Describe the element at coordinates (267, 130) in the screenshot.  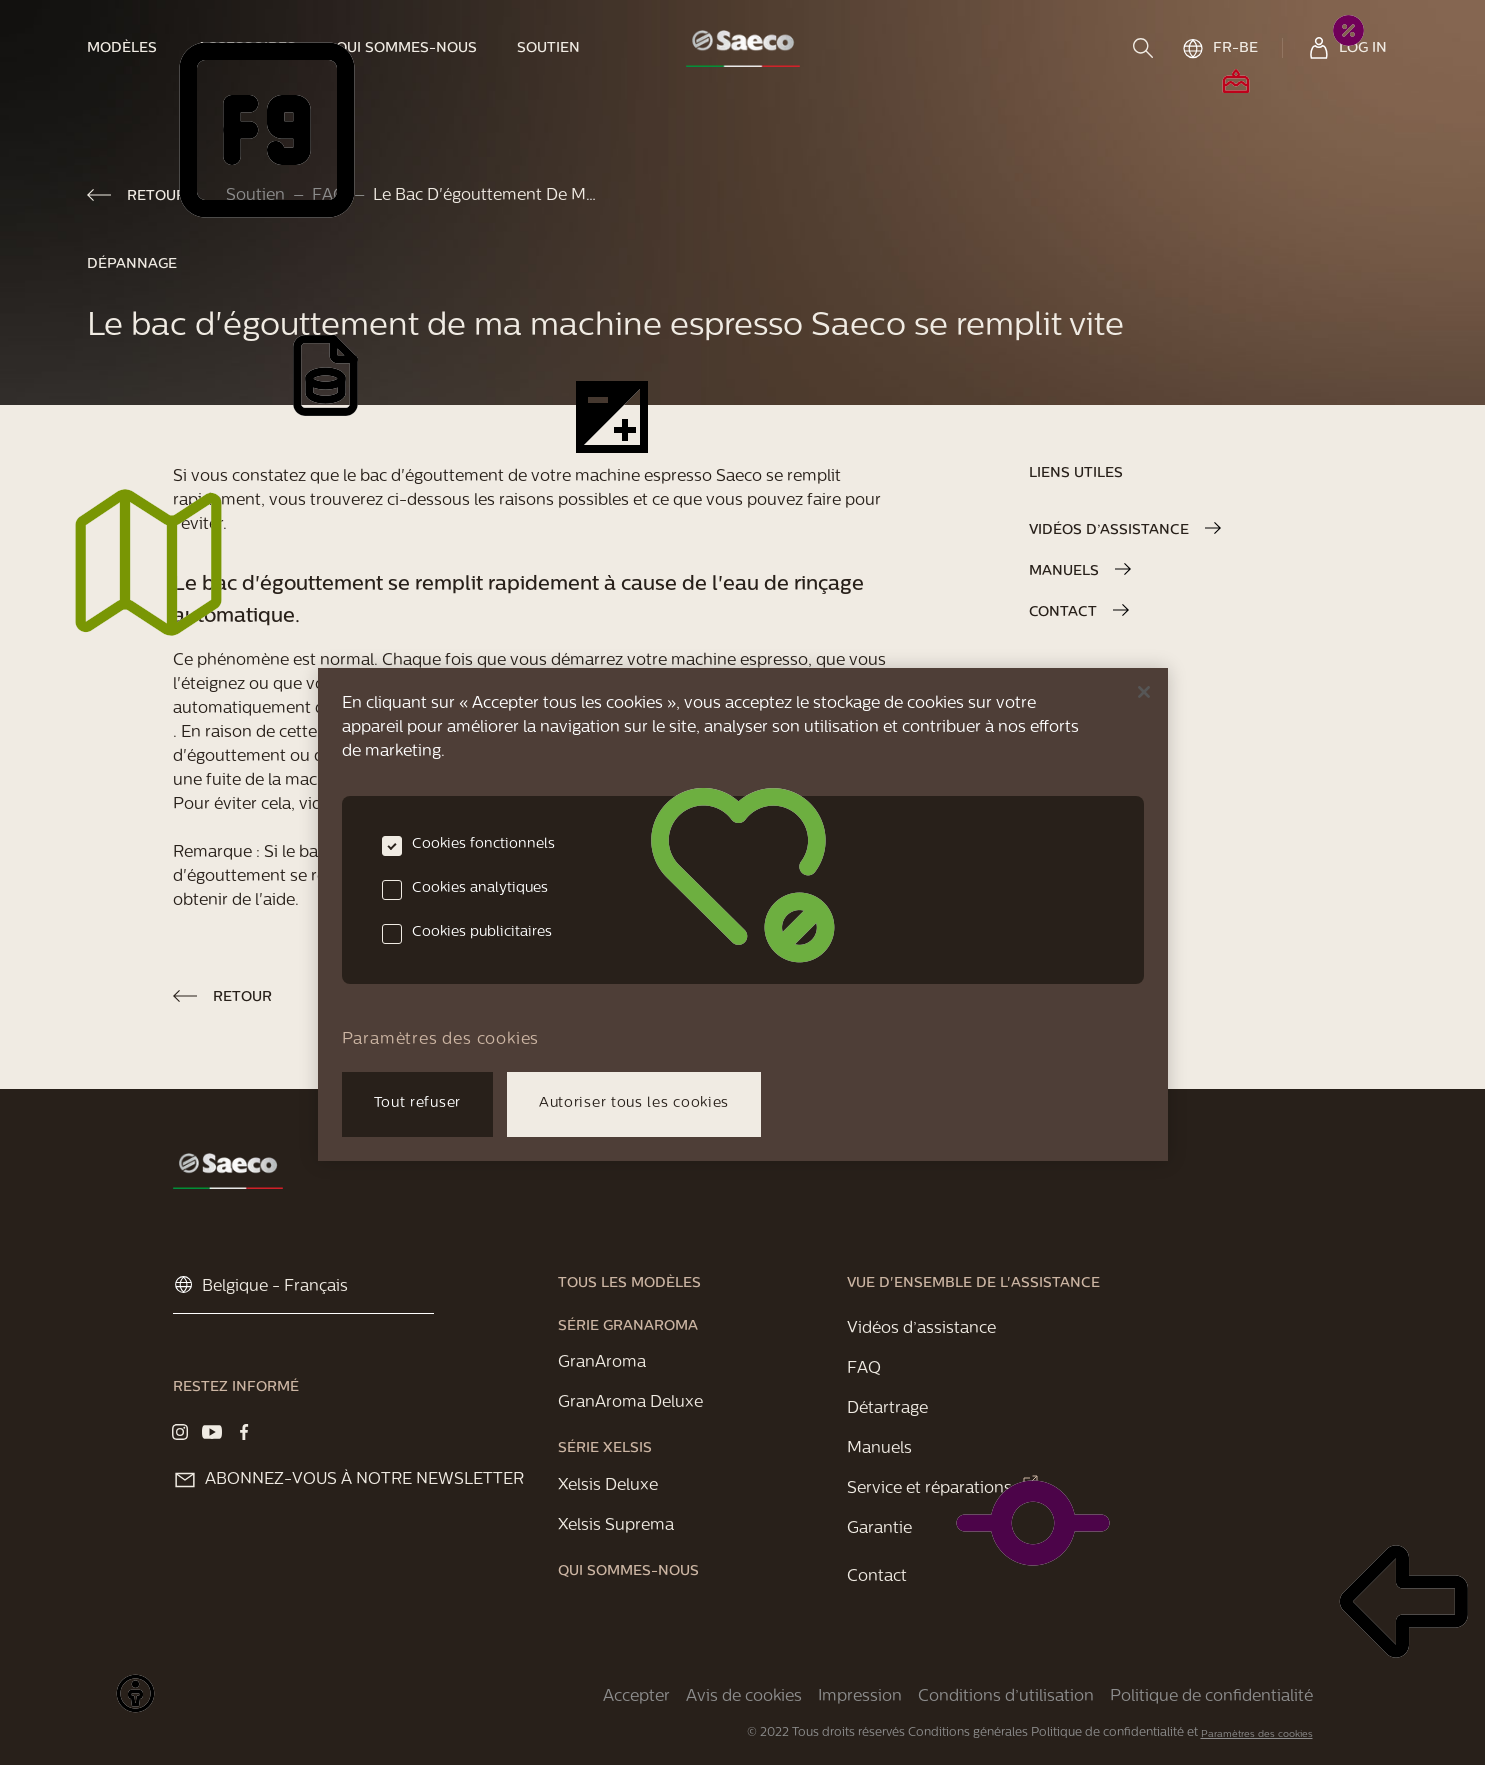
I see `press F9 function key` at that location.